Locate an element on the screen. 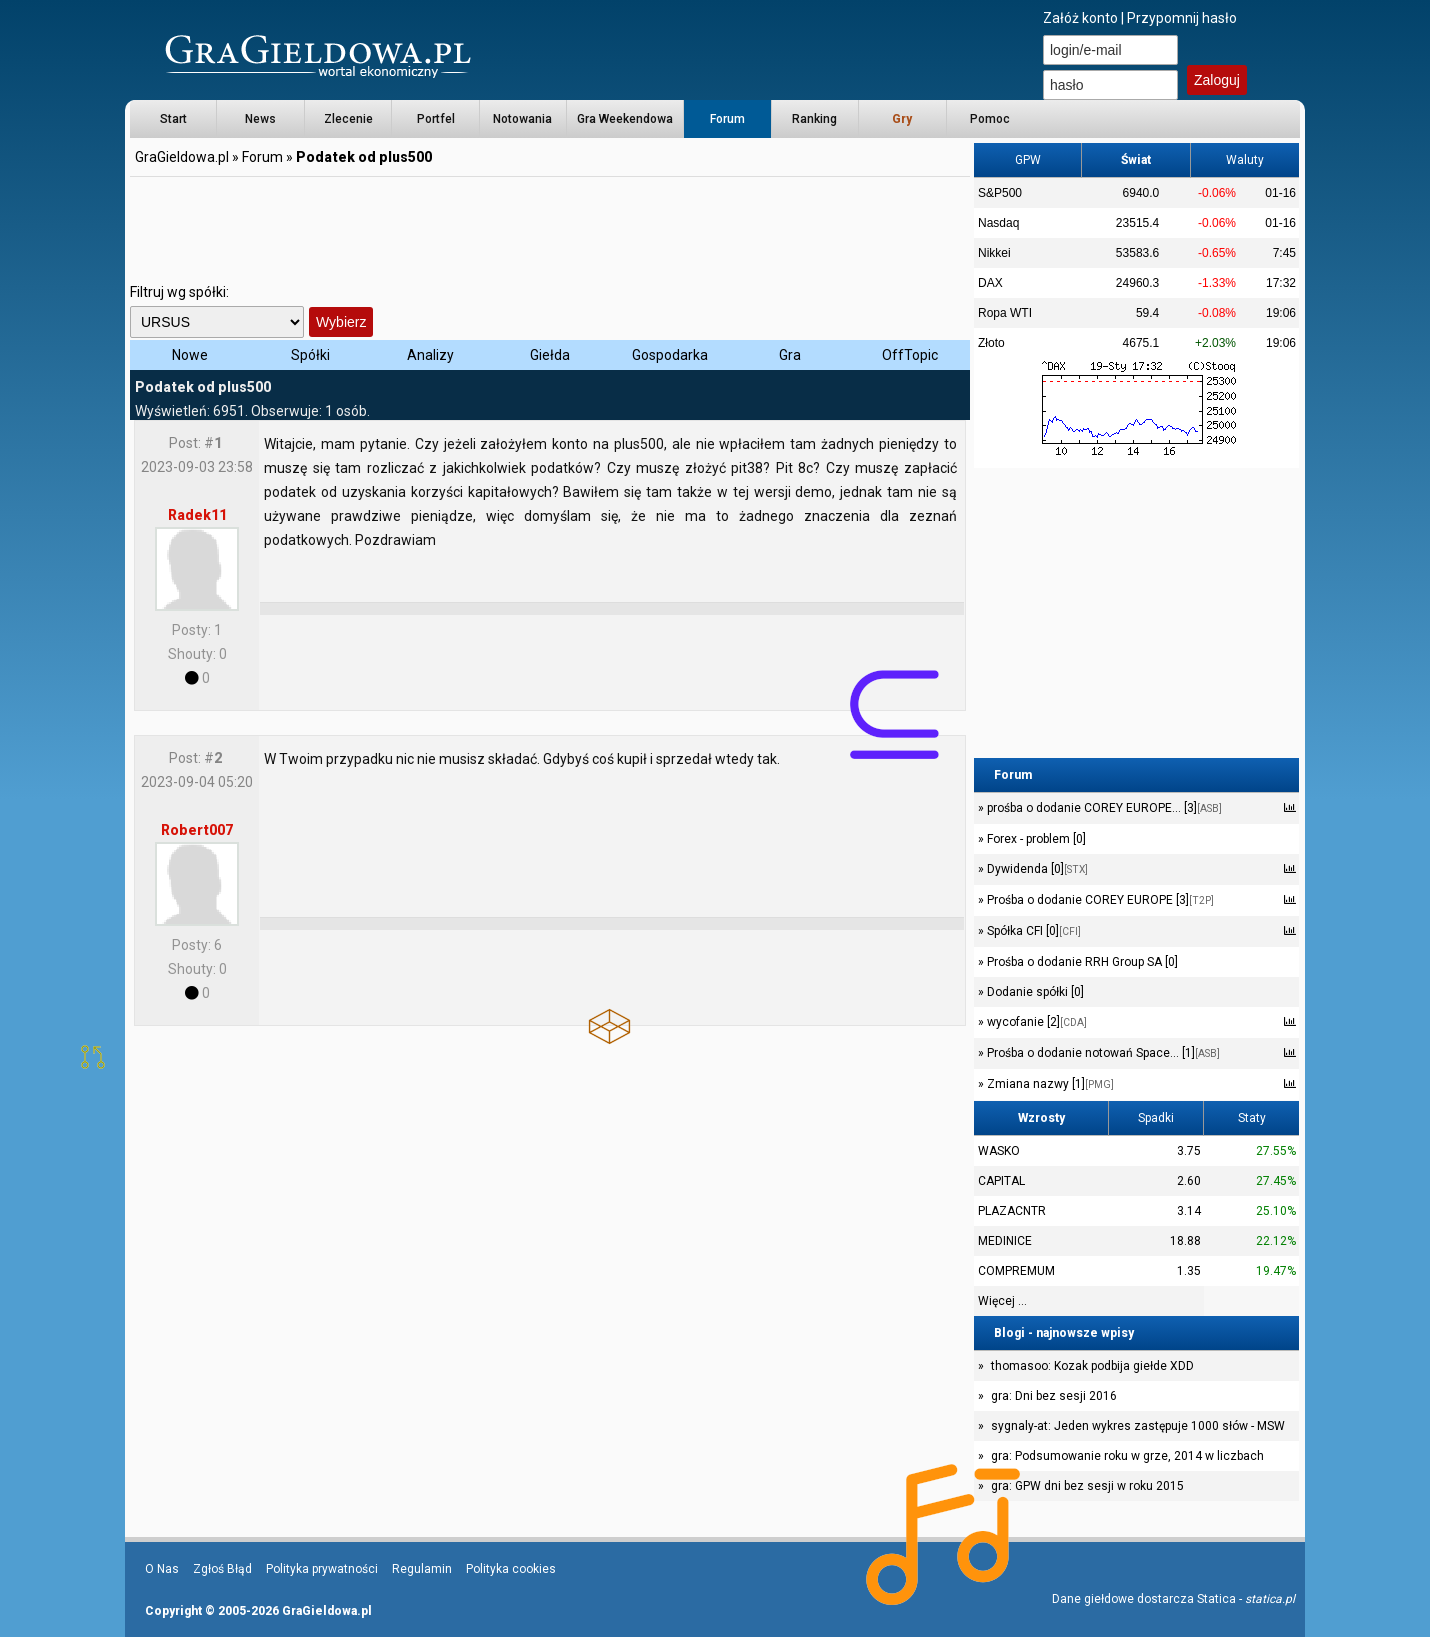 The width and height of the screenshot is (1430, 1637). open CodePen profile or project is located at coordinates (609, 1026).